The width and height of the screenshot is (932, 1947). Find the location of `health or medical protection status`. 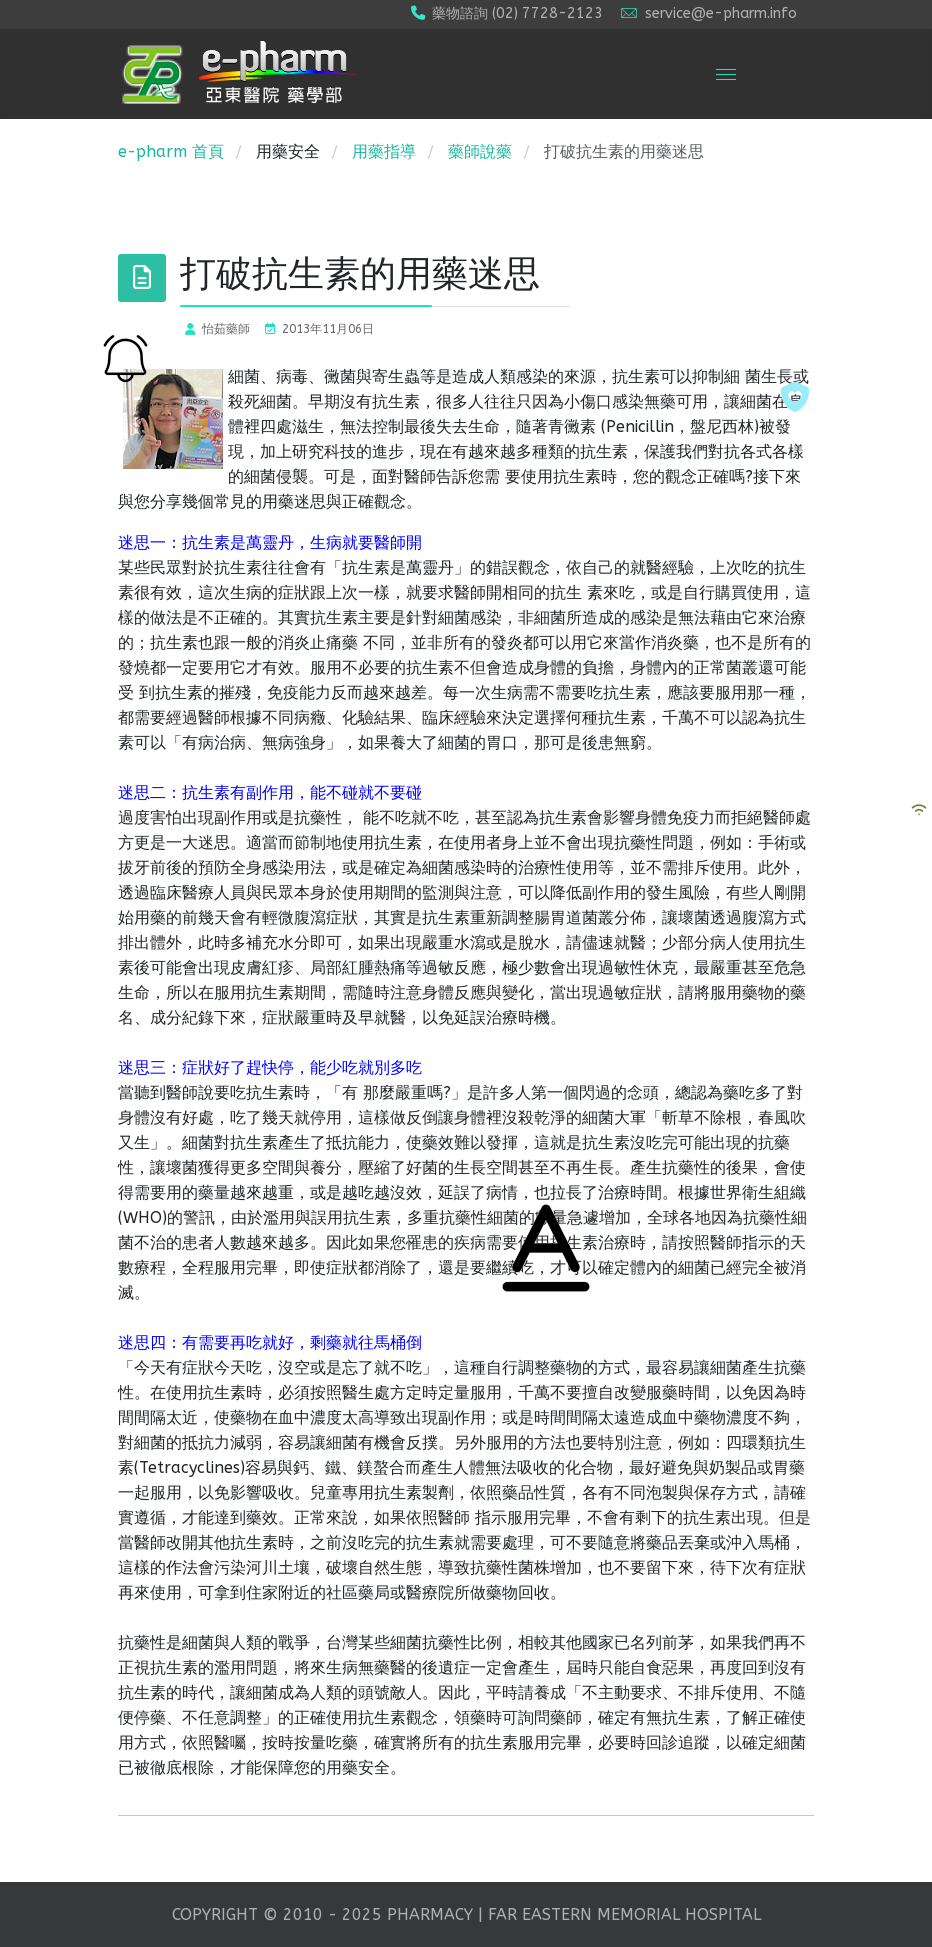

health or medical protection status is located at coordinates (795, 397).